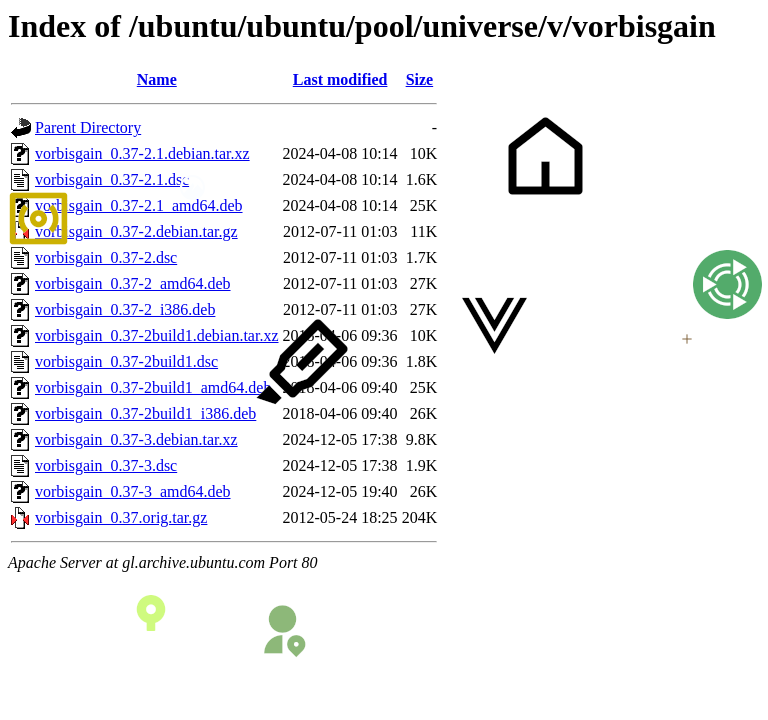 Image resolution: width=768 pixels, height=720 pixels. What do you see at coordinates (282, 630) in the screenshot?
I see `view user's current location` at bounding box center [282, 630].